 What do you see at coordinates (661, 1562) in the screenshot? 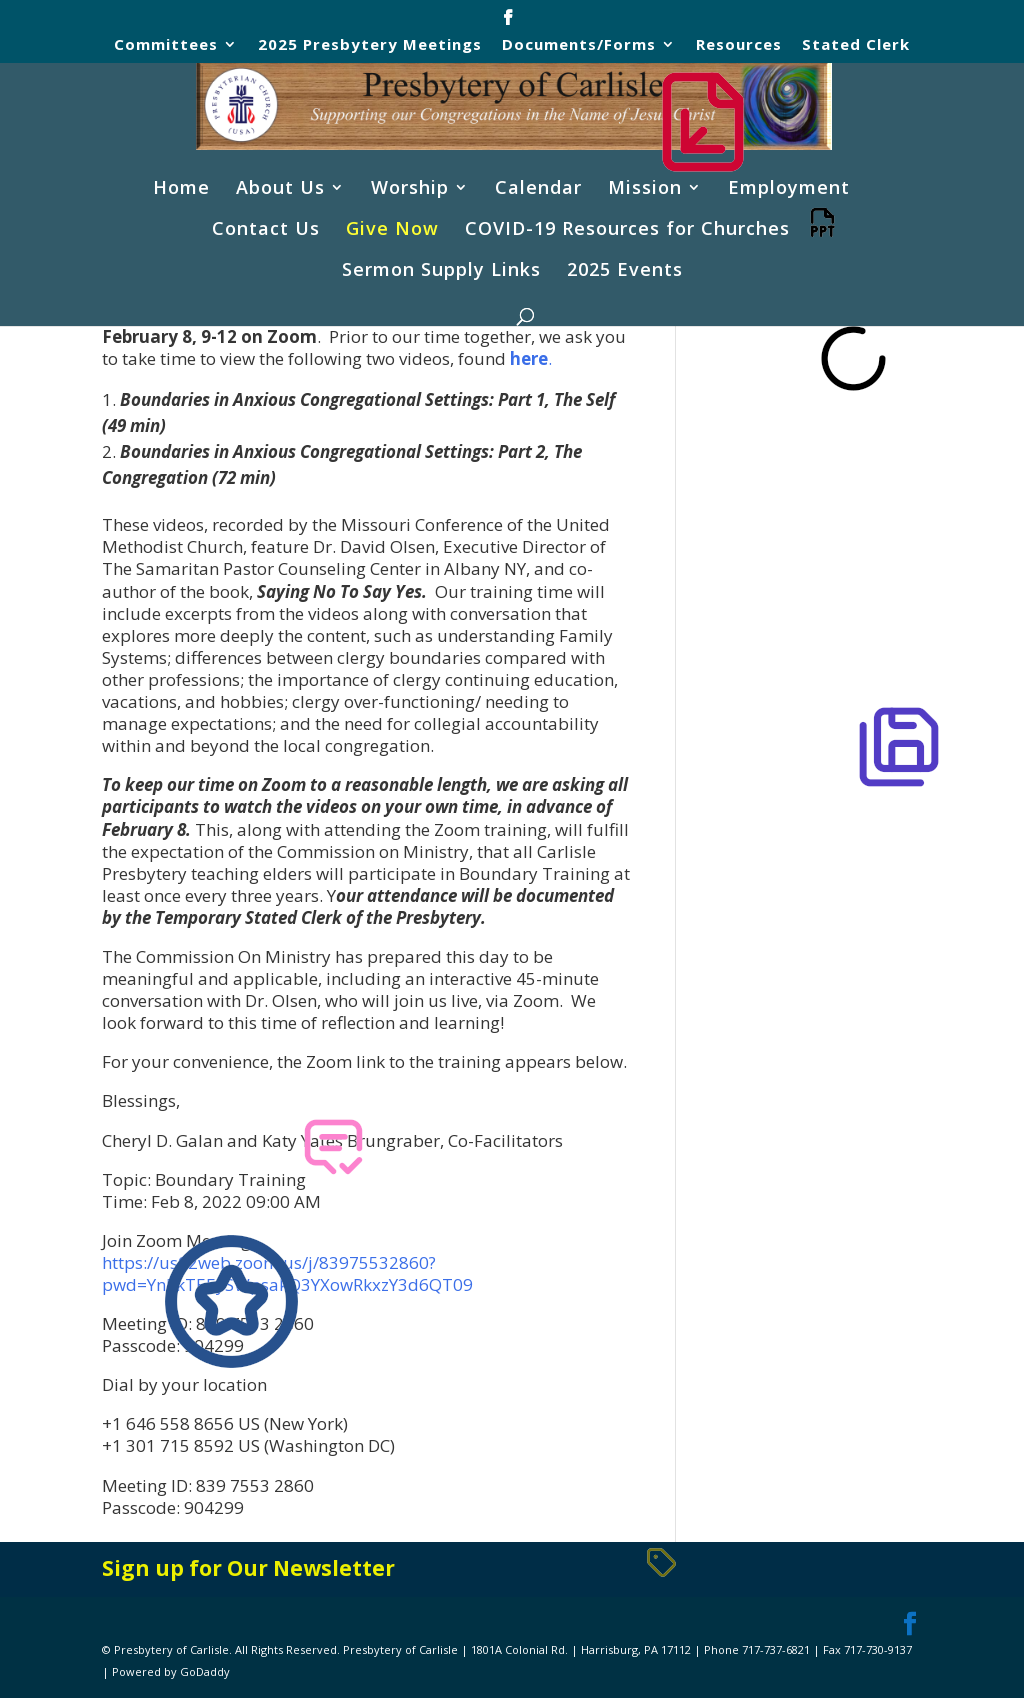
I see `add or manage tags for an item` at bounding box center [661, 1562].